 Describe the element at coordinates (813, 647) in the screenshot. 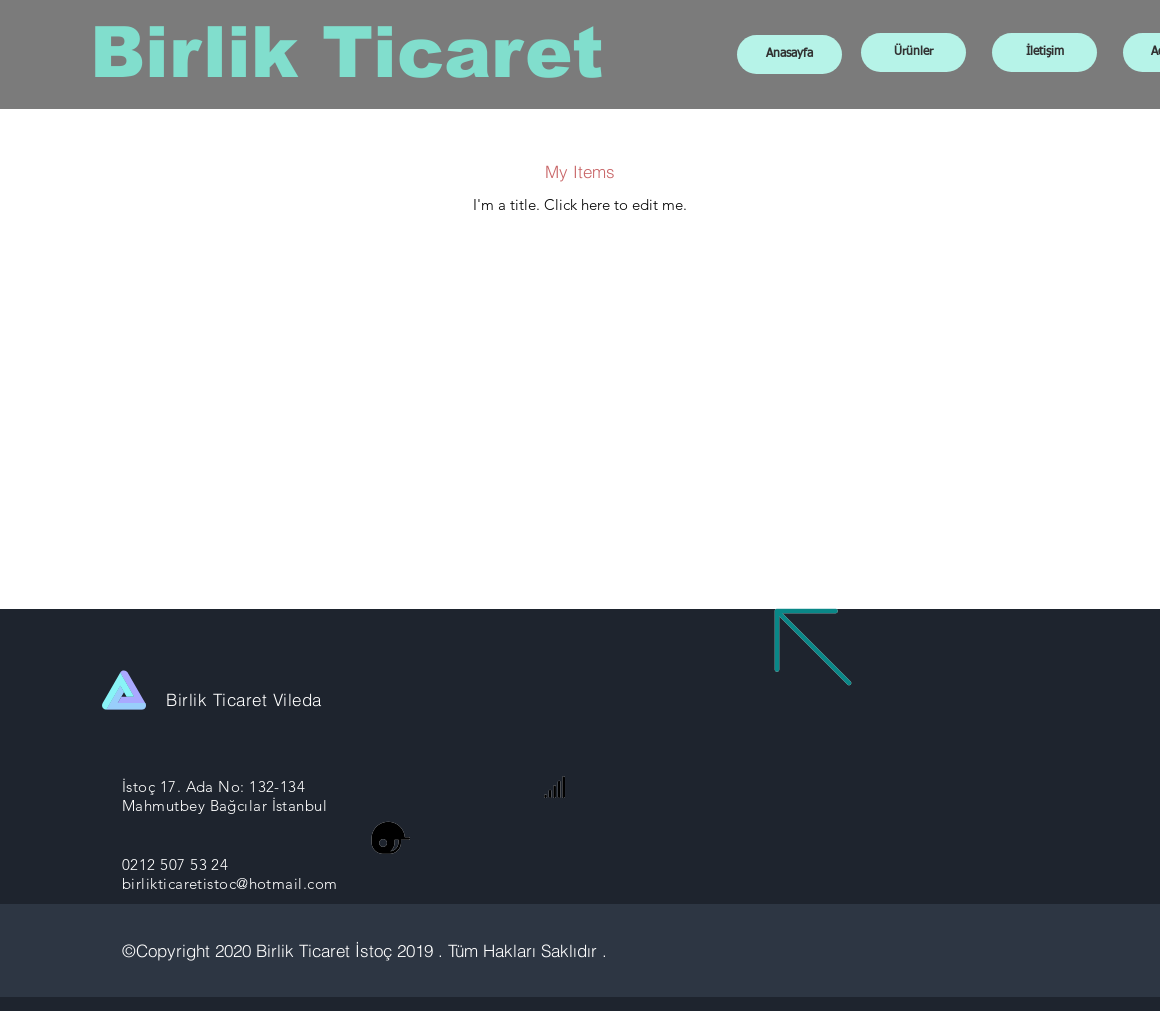

I see `navigate back to previous screen` at that location.